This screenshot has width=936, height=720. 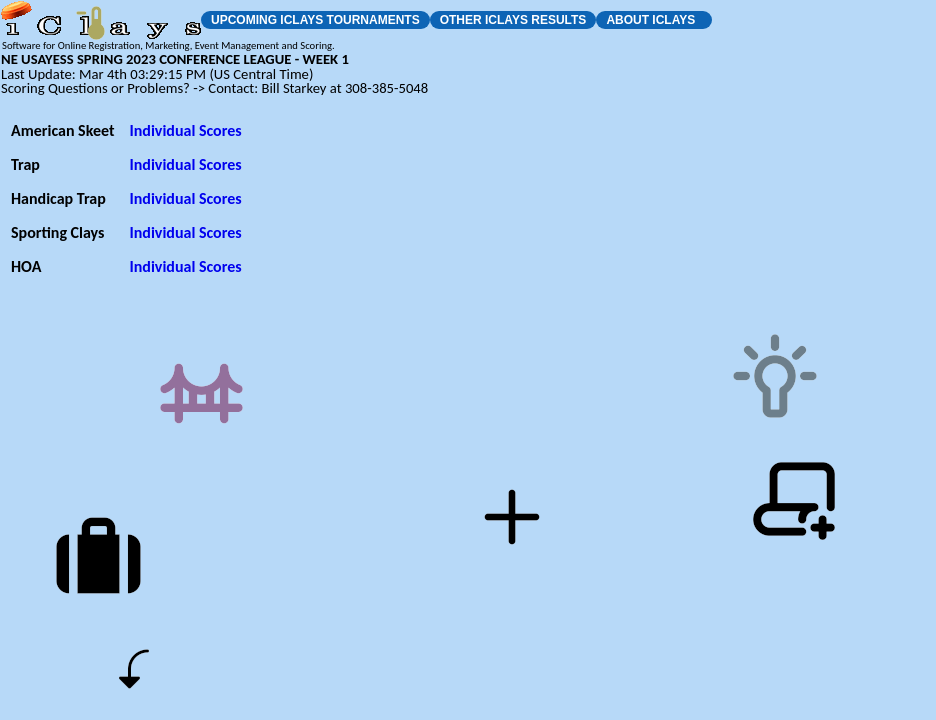 What do you see at coordinates (98, 555) in the screenshot?
I see `access work or business documents` at bounding box center [98, 555].